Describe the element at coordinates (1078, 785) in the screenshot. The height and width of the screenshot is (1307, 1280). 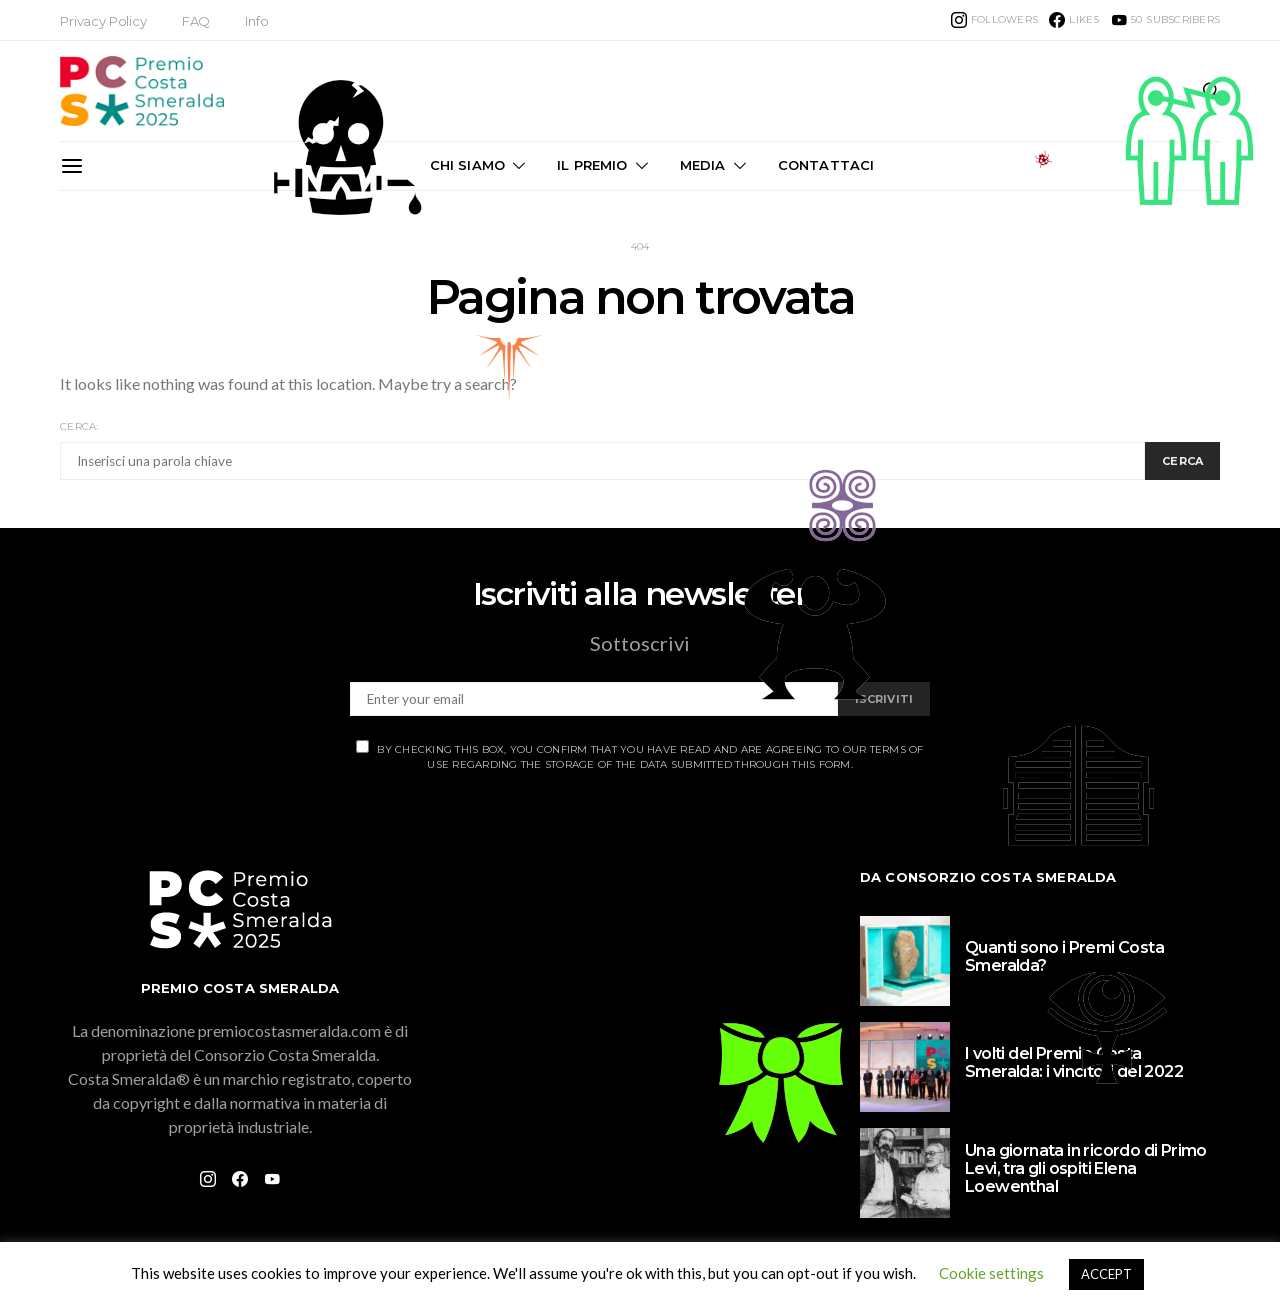
I see `enter a western-themed game area or saloon` at that location.